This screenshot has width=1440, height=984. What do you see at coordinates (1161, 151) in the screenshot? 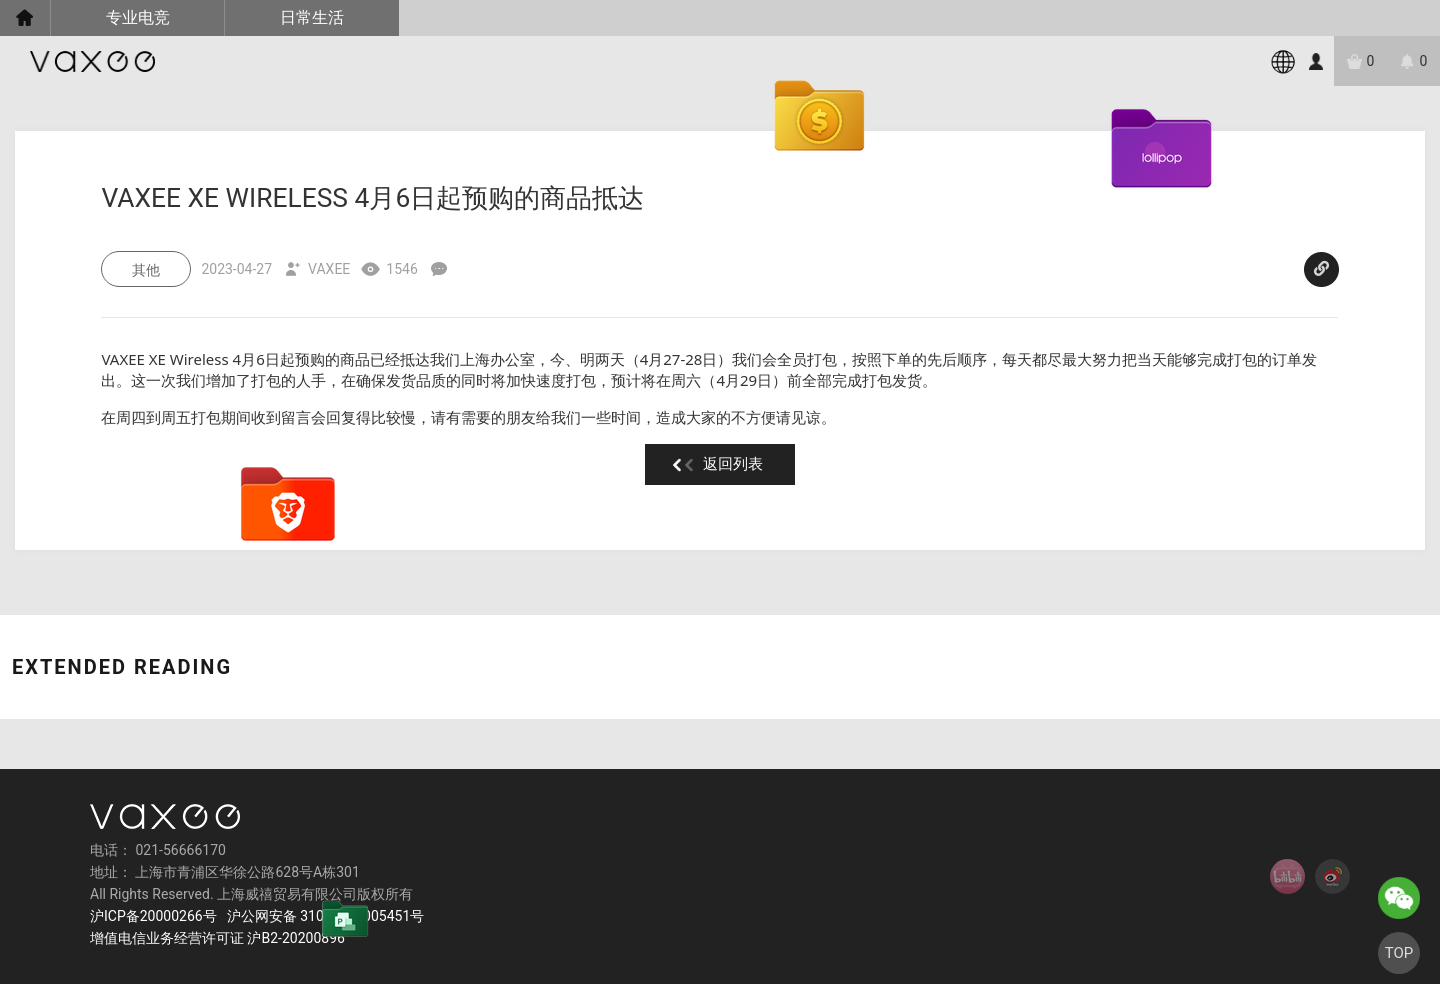
I see `open android lollipop system folder` at bounding box center [1161, 151].